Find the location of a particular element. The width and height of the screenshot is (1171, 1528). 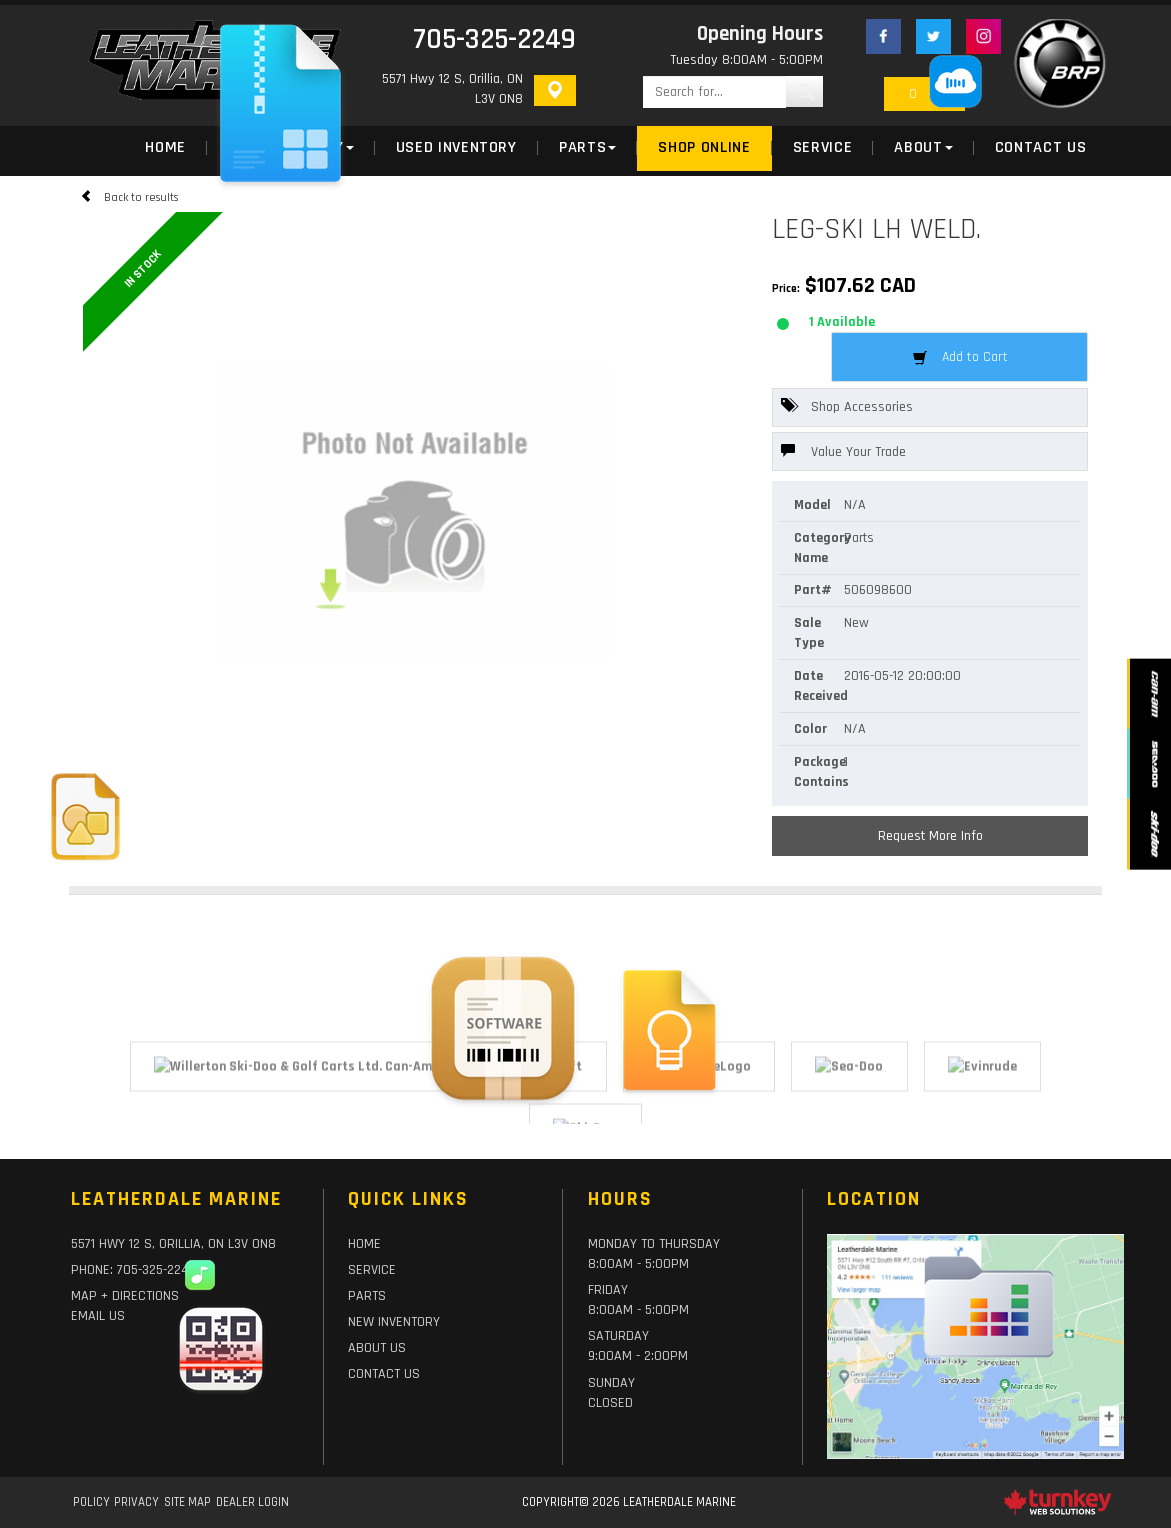

open a vector graphics document is located at coordinates (85, 816).